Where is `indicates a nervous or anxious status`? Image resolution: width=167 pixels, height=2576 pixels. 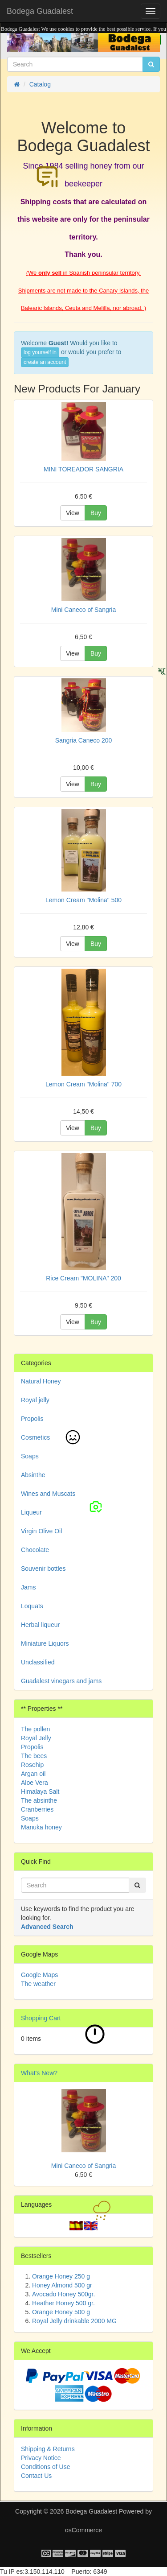 indicates a nervous or anxious status is located at coordinates (73, 1437).